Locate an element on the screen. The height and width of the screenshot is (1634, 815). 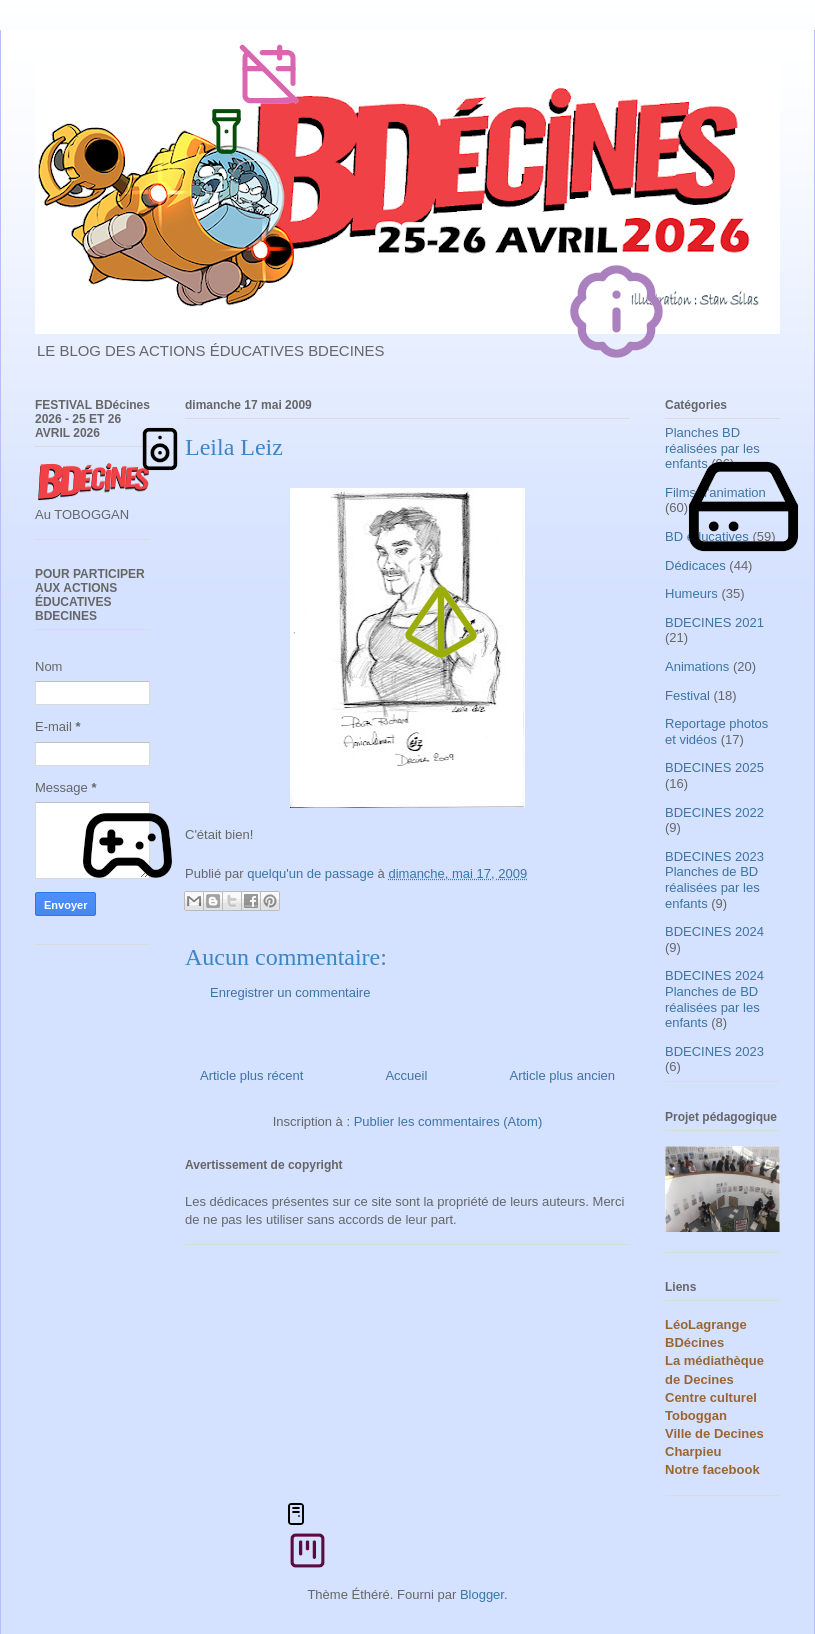
access computer or desktop settings is located at coordinates (296, 1514).